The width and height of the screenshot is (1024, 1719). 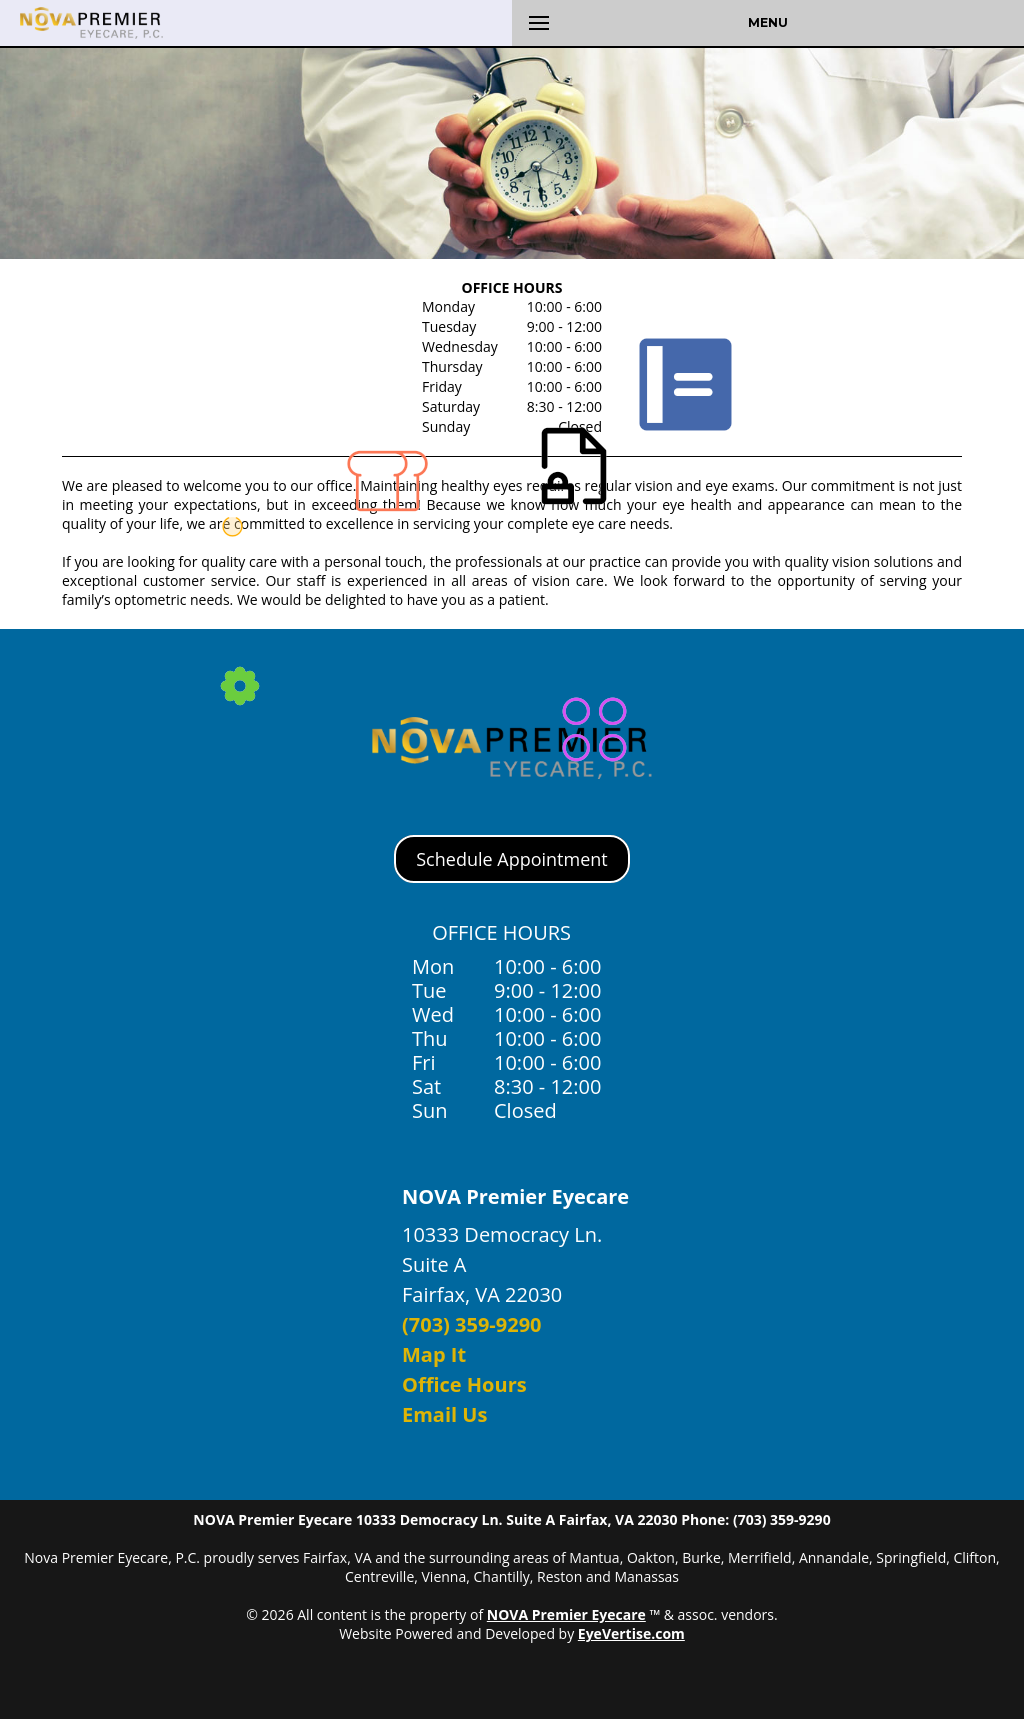 What do you see at coordinates (685, 384) in the screenshot?
I see `open your notebook or notes` at bounding box center [685, 384].